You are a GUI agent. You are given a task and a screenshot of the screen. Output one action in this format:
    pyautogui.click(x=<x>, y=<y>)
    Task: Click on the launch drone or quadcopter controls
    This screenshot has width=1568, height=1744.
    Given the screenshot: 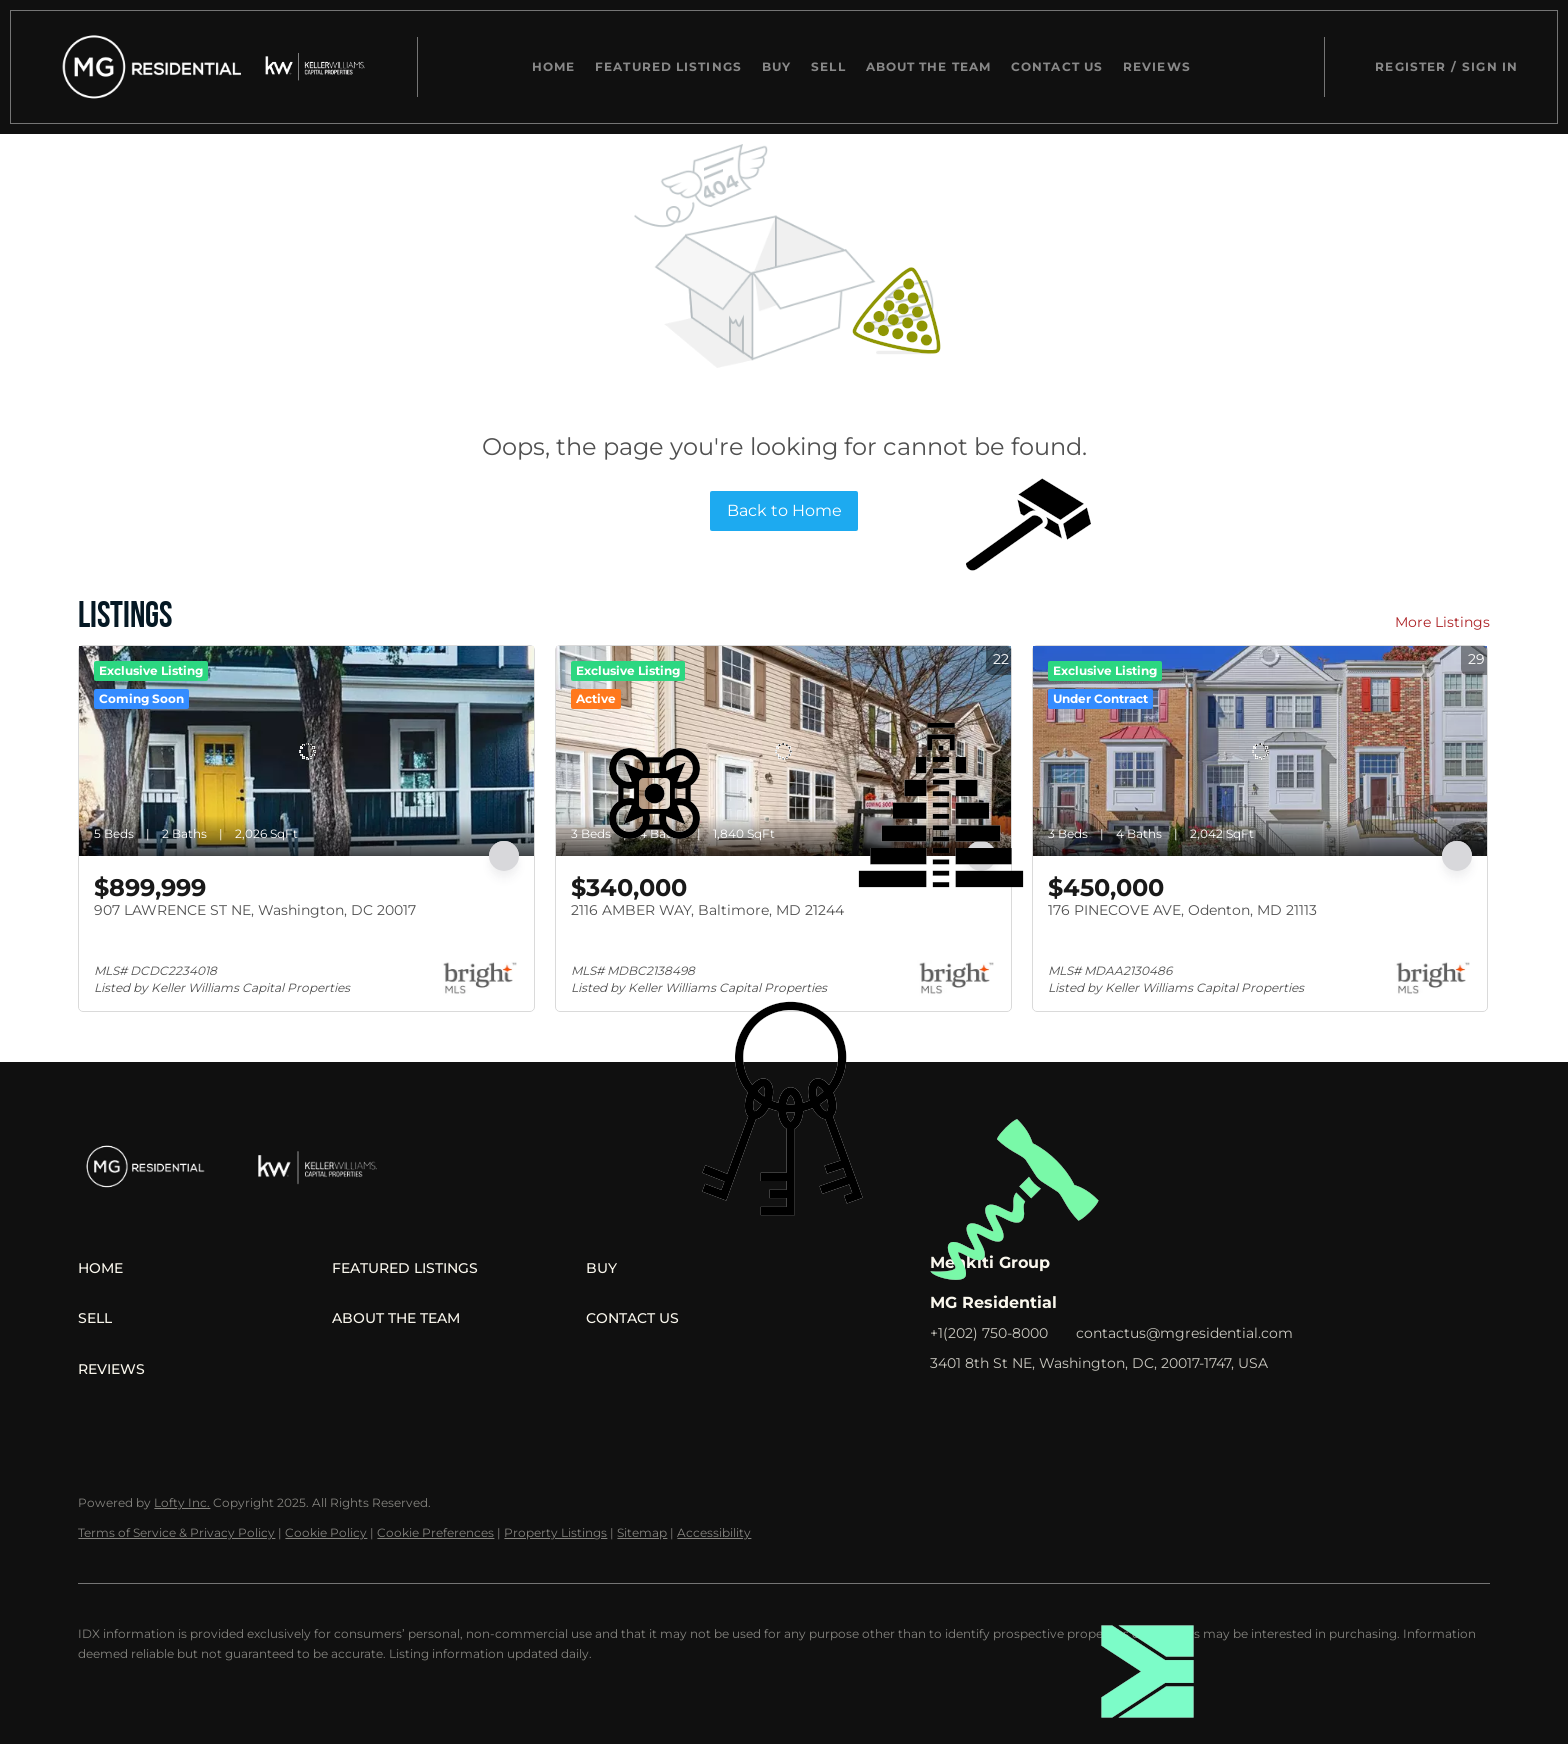 What is the action you would take?
    pyautogui.click(x=654, y=793)
    